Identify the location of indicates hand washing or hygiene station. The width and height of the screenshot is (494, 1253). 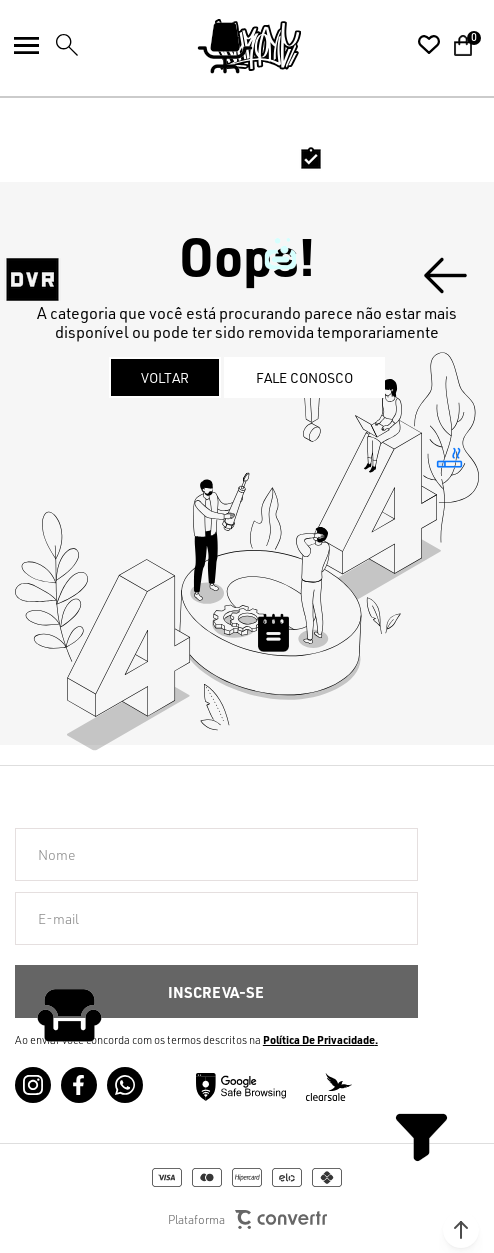
(280, 255).